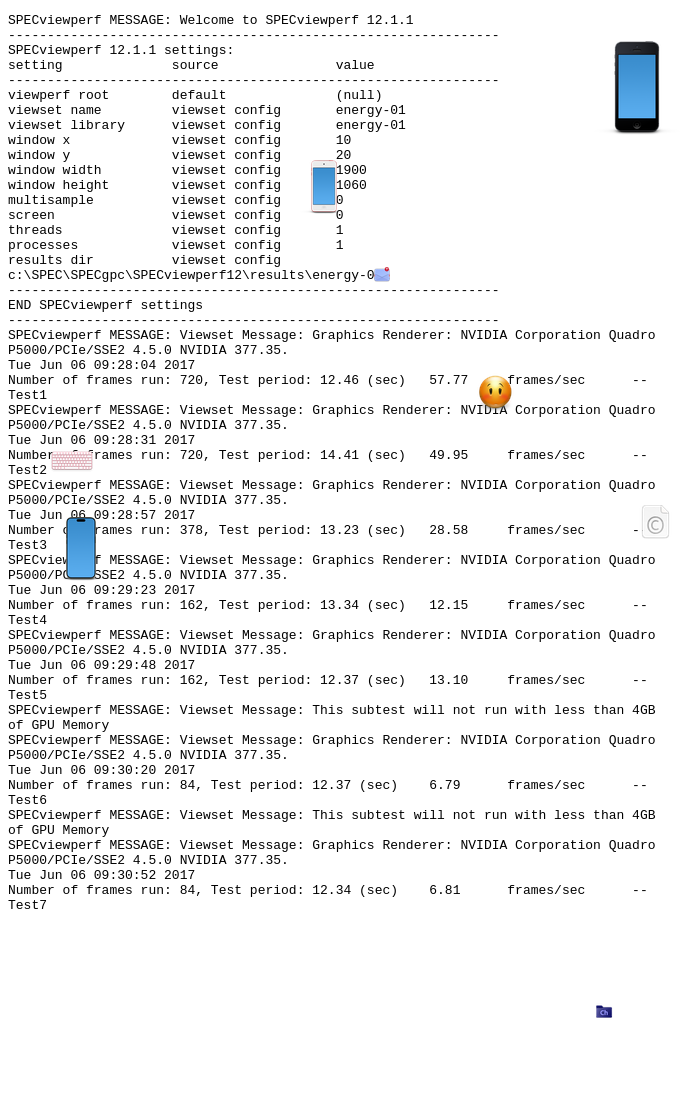 The width and height of the screenshot is (684, 1106). Describe the element at coordinates (382, 275) in the screenshot. I see `send an email or message` at that location.